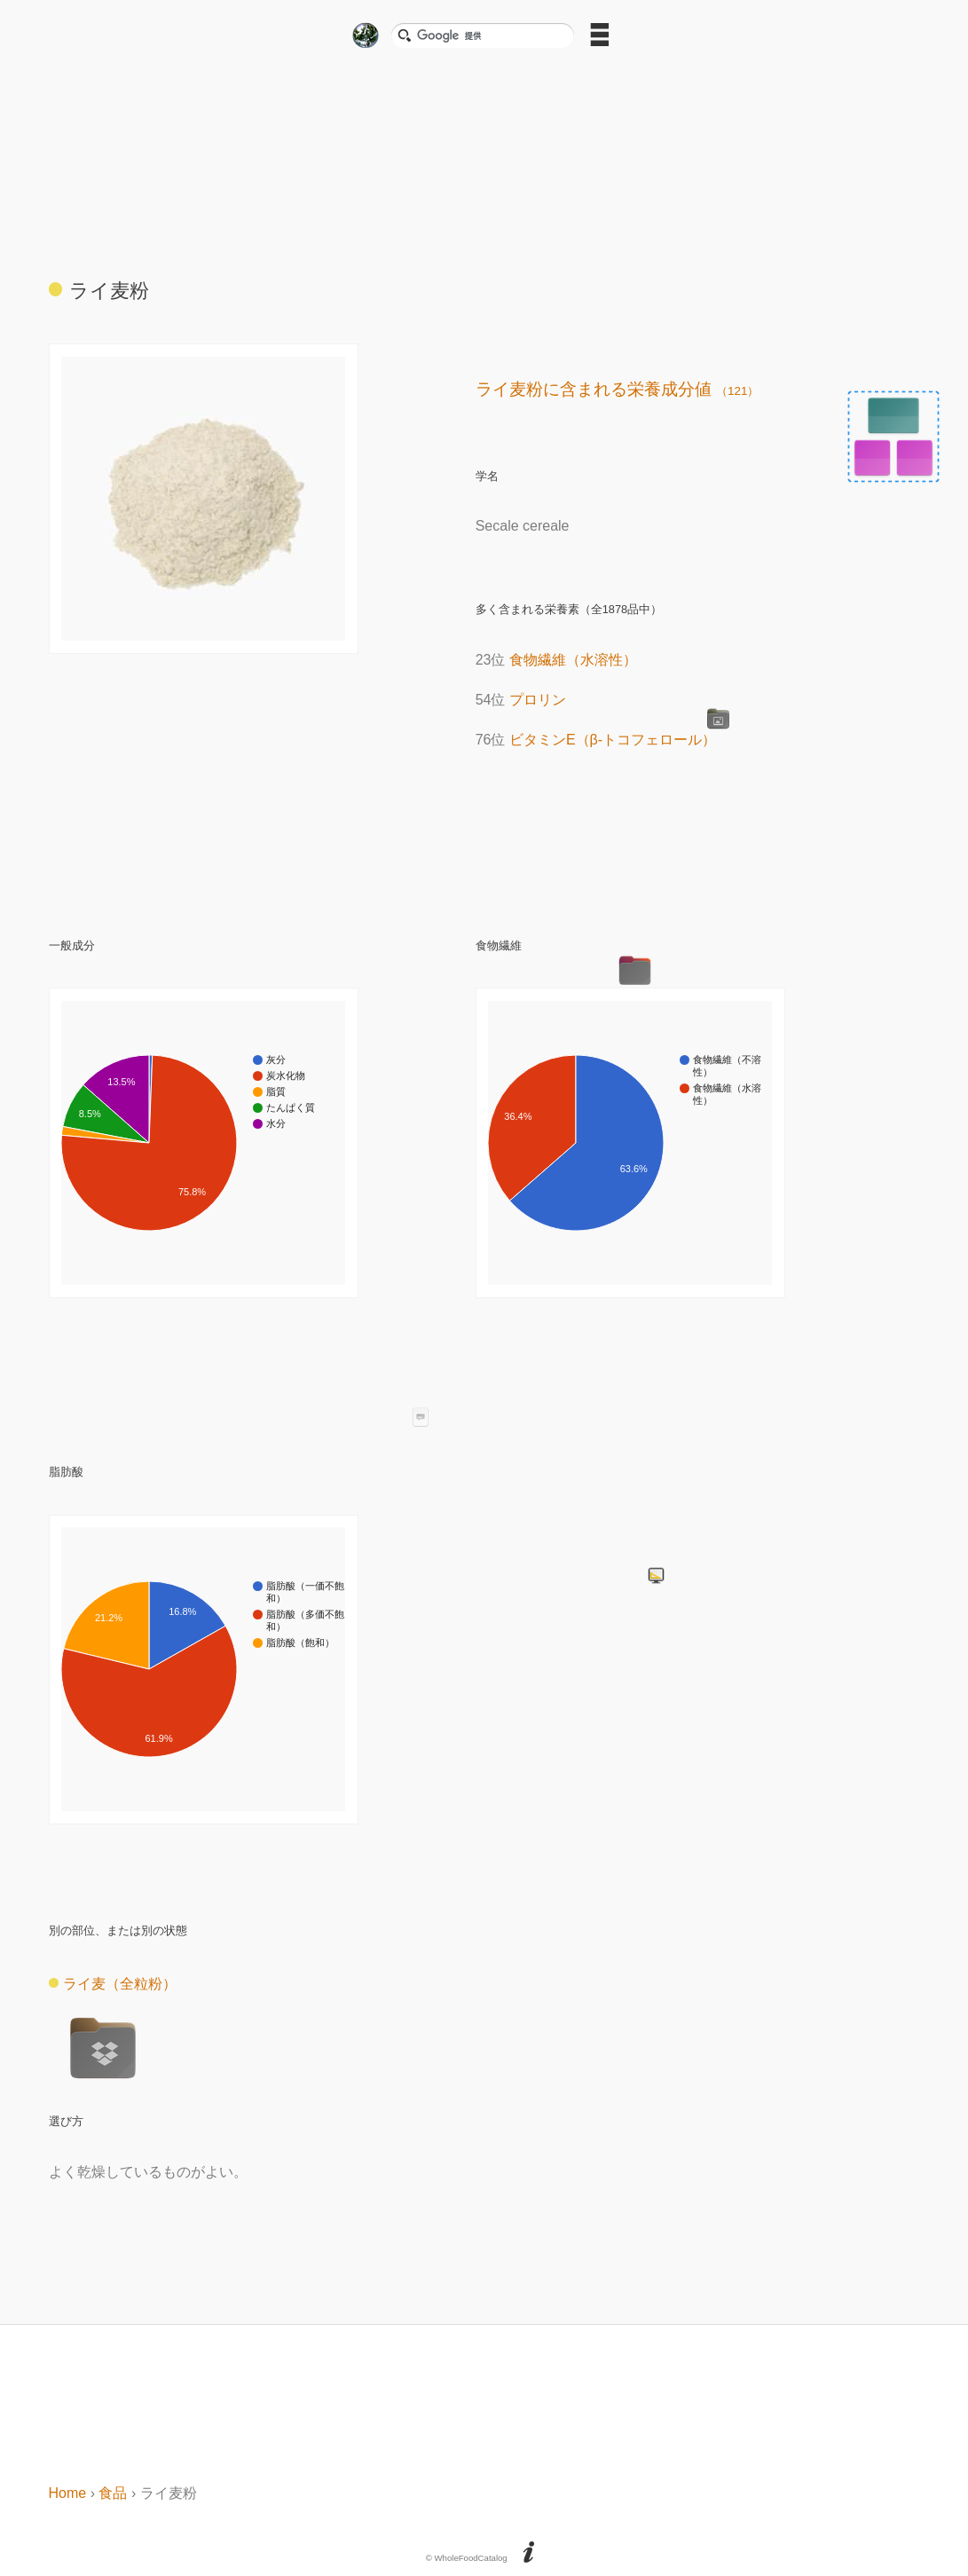 The width and height of the screenshot is (968, 2576). What do you see at coordinates (718, 718) in the screenshot?
I see `open your pictures folder` at bounding box center [718, 718].